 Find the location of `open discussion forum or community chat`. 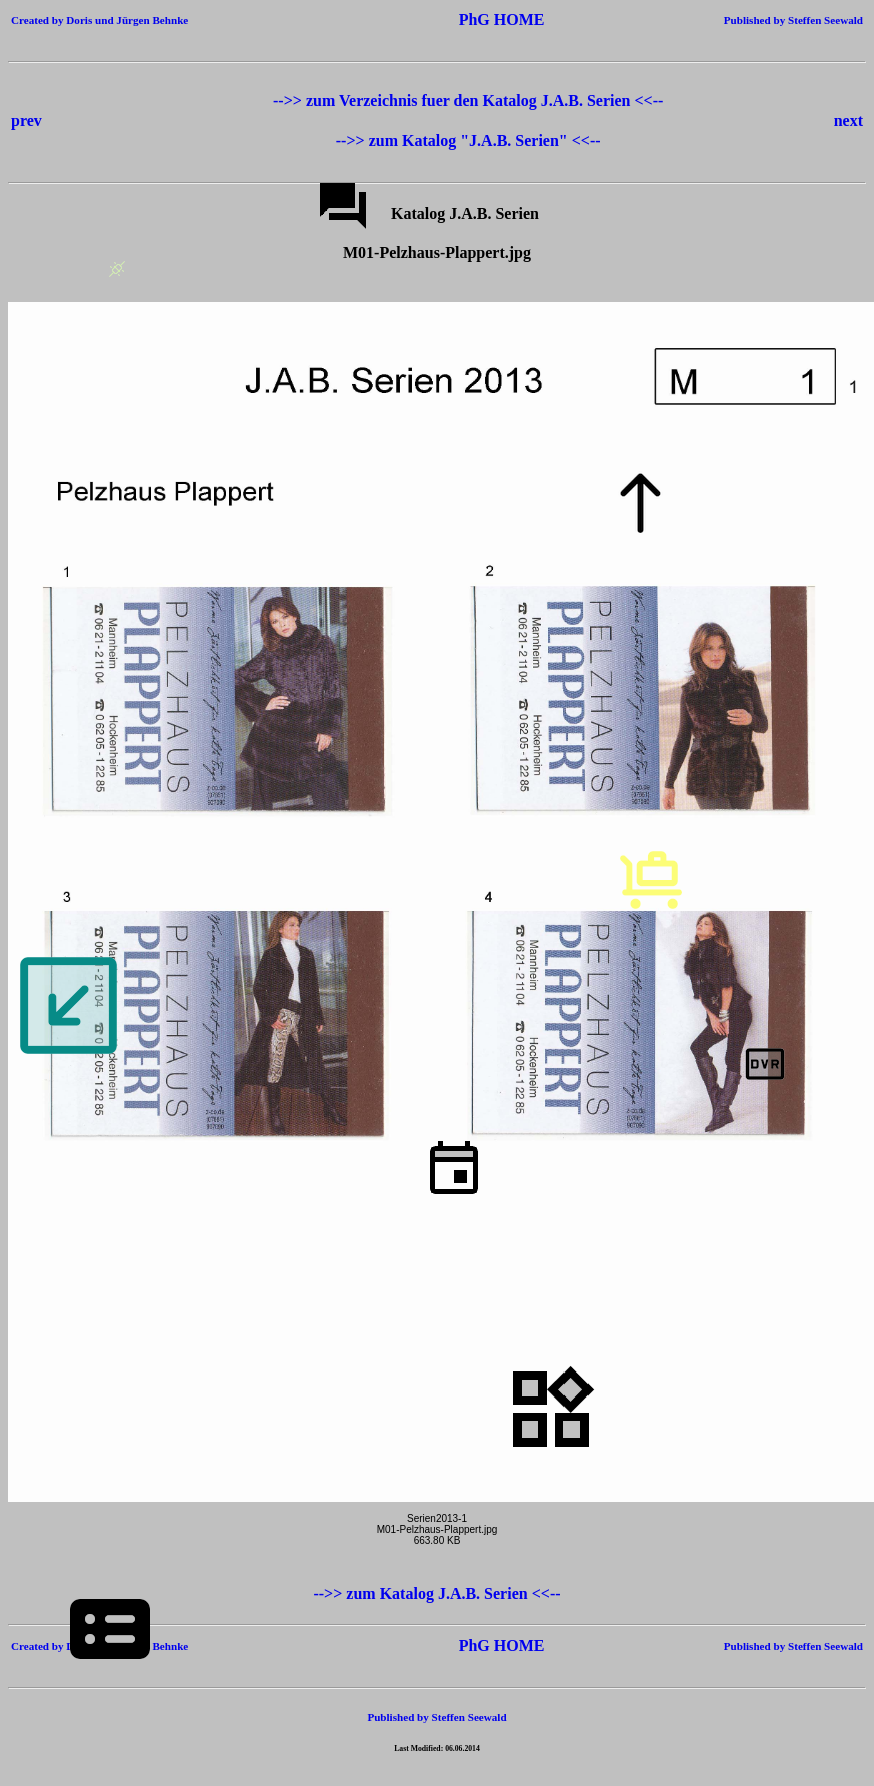

open discussion forum or community chat is located at coordinates (343, 206).